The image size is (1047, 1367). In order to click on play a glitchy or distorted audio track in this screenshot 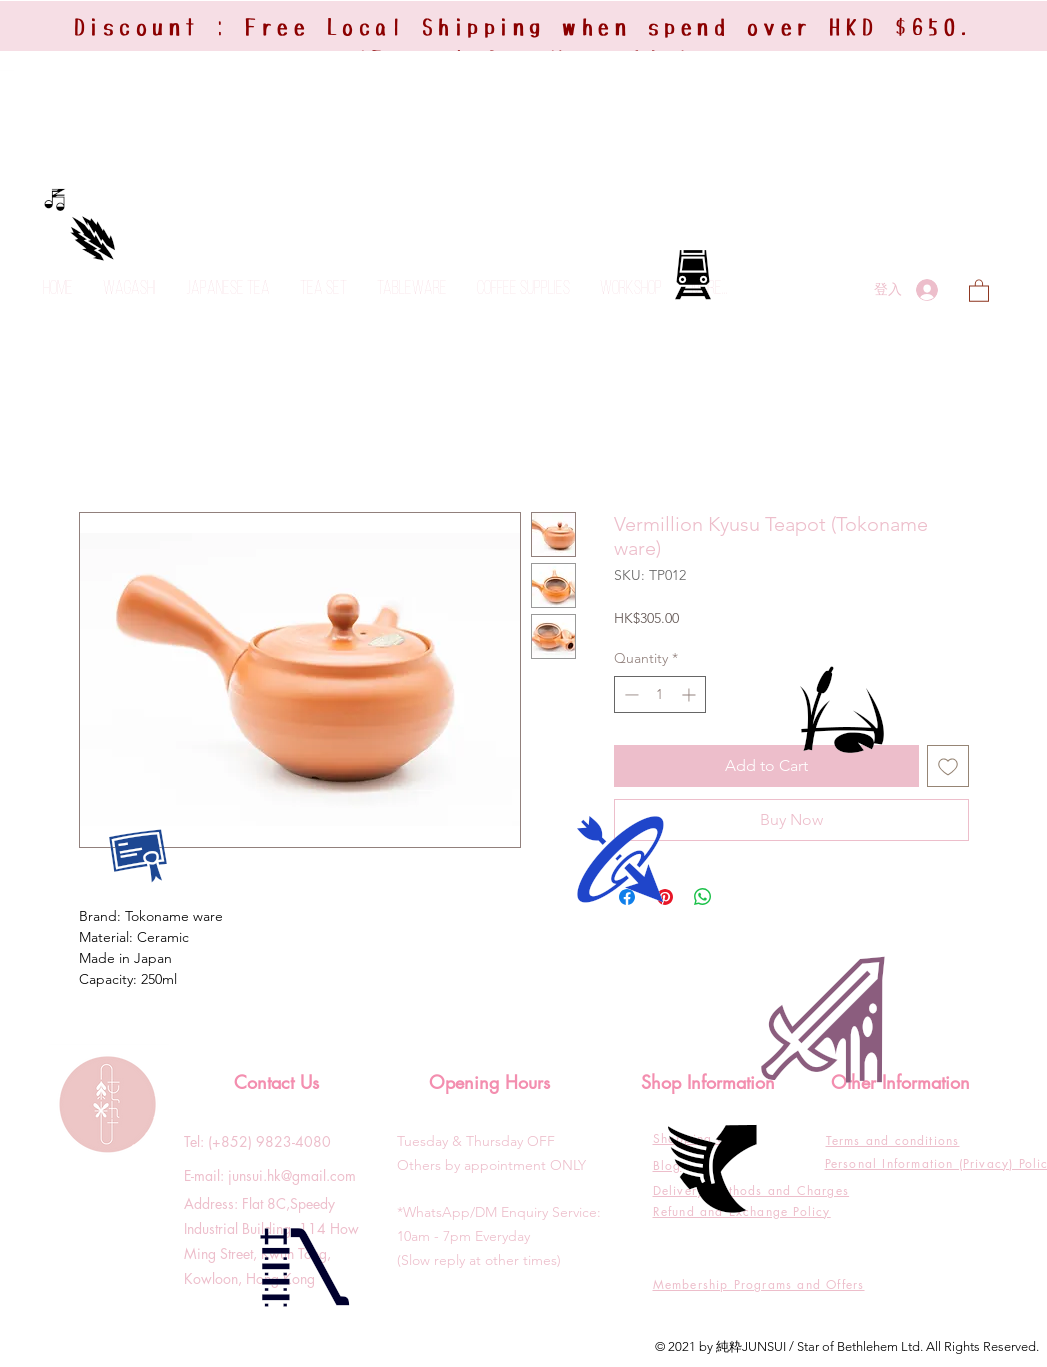, I will do `click(55, 200)`.